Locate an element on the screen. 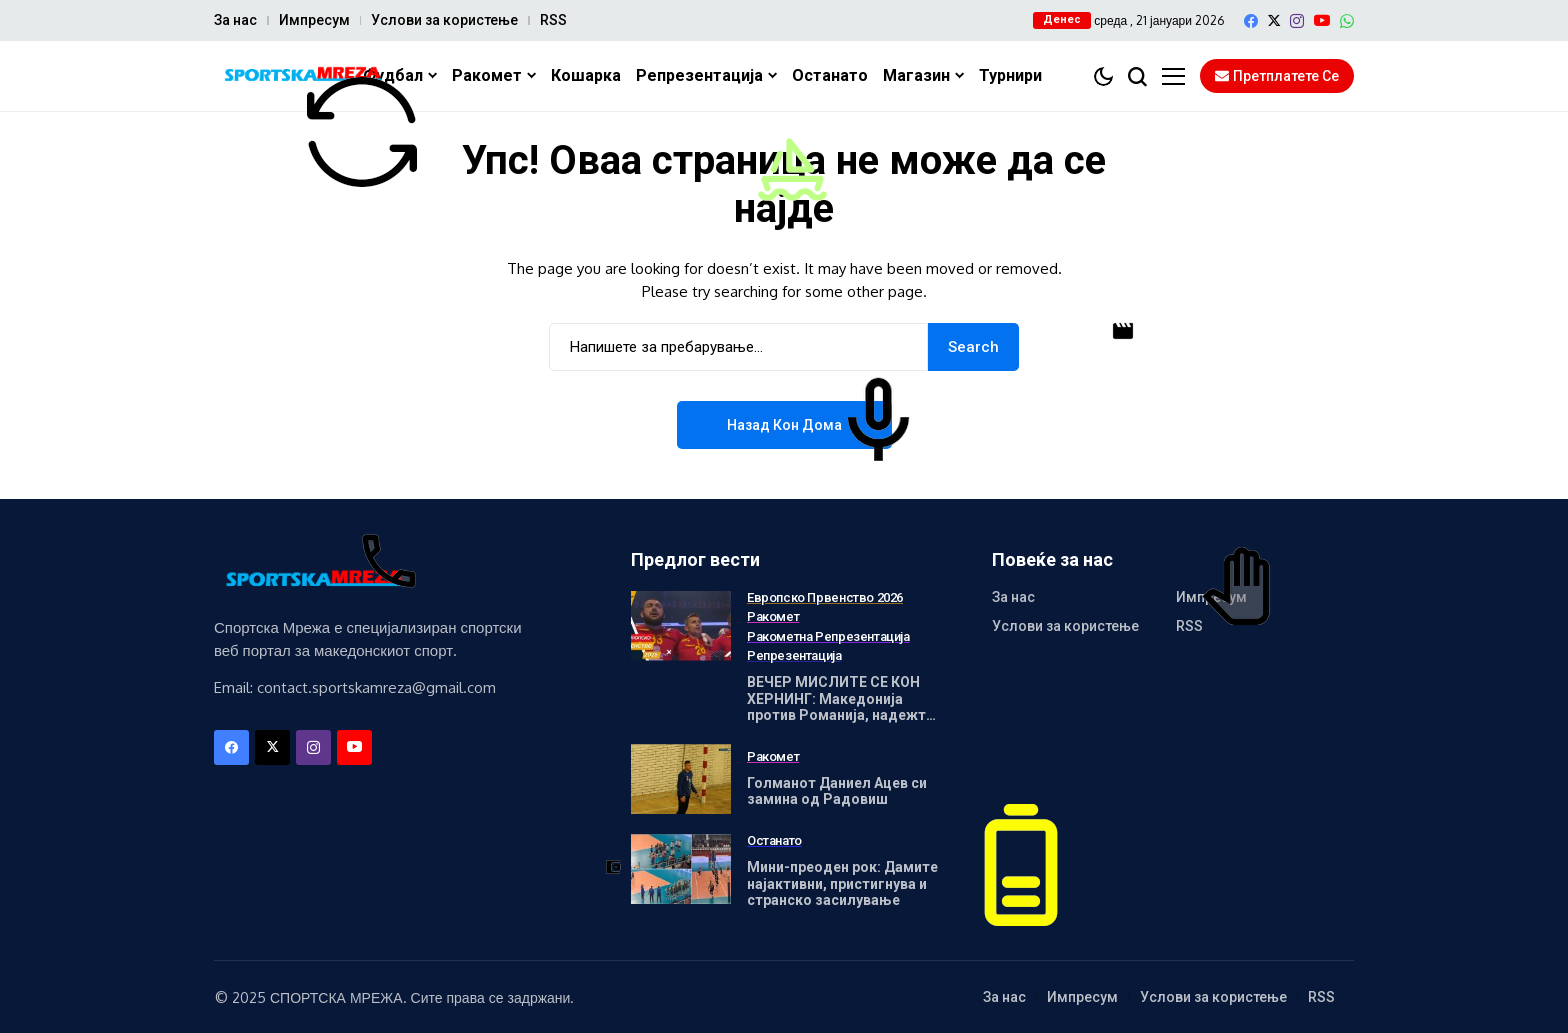 This screenshot has height=1033, width=1568. stop or halt an action is located at coordinates (1237, 586).